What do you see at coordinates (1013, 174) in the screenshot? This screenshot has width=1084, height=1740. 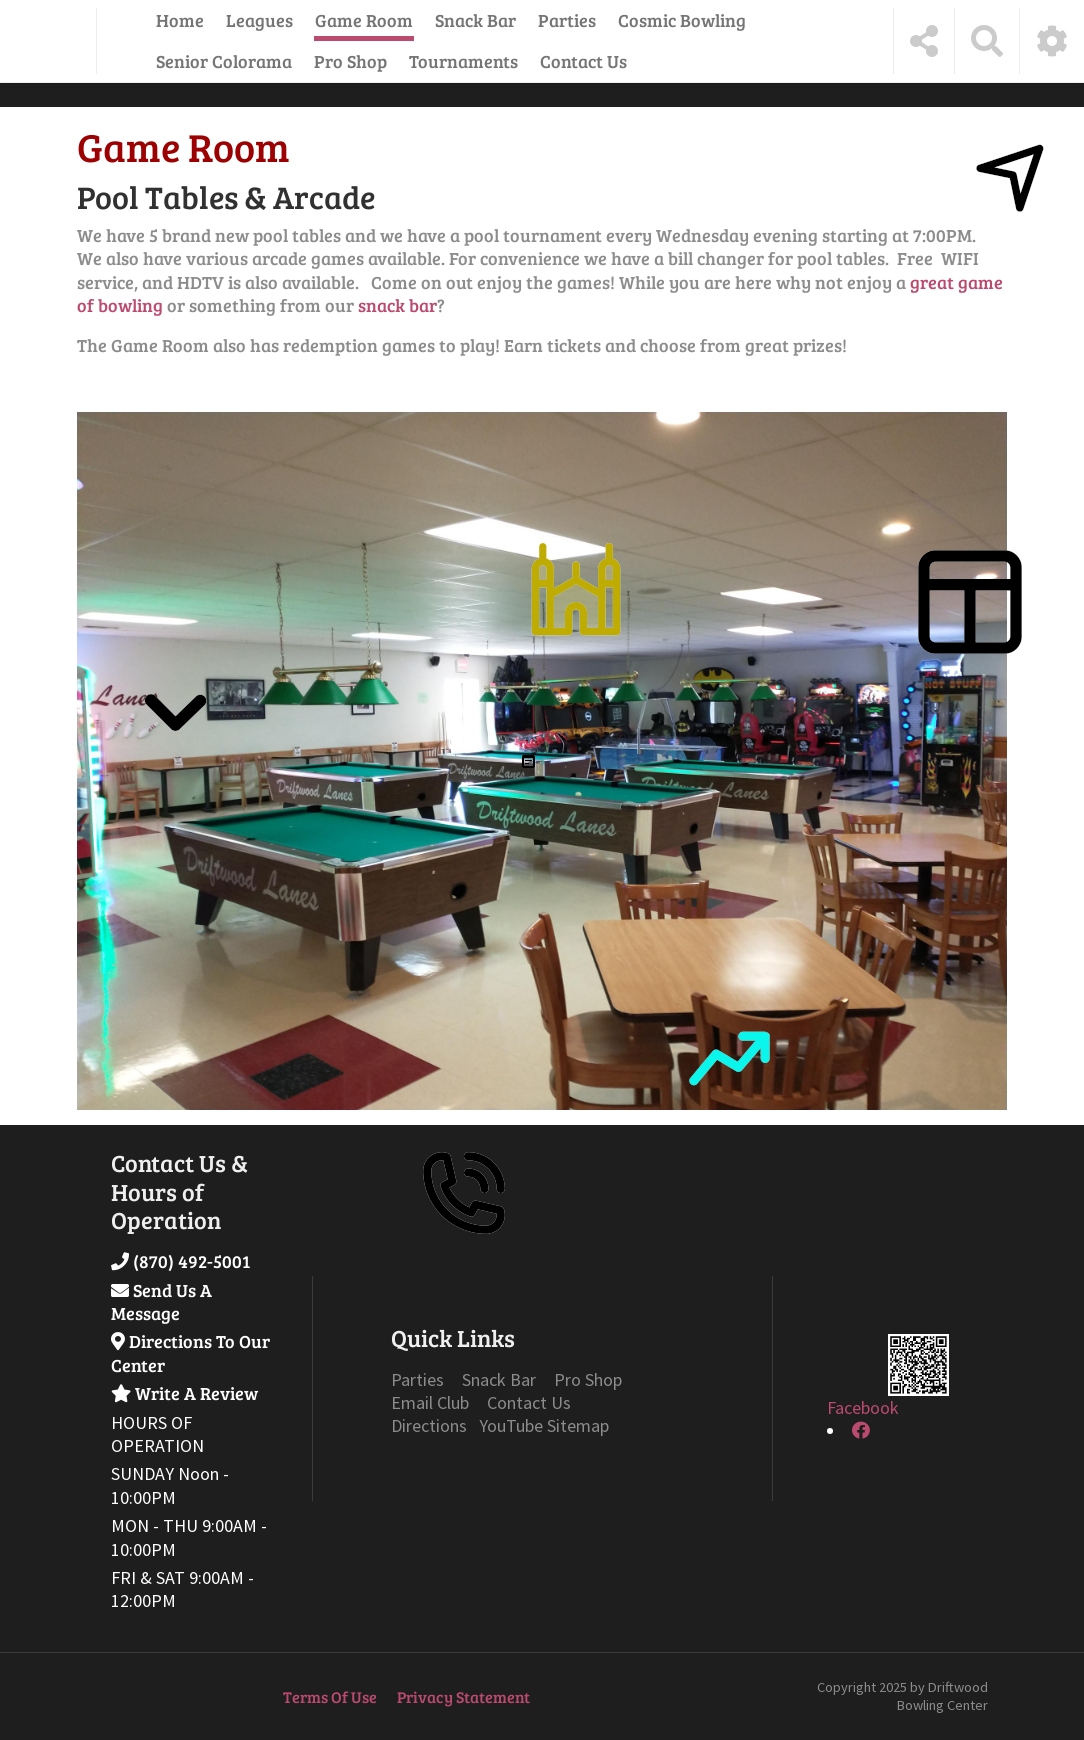 I see `tap to navigate to a destination` at bounding box center [1013, 174].